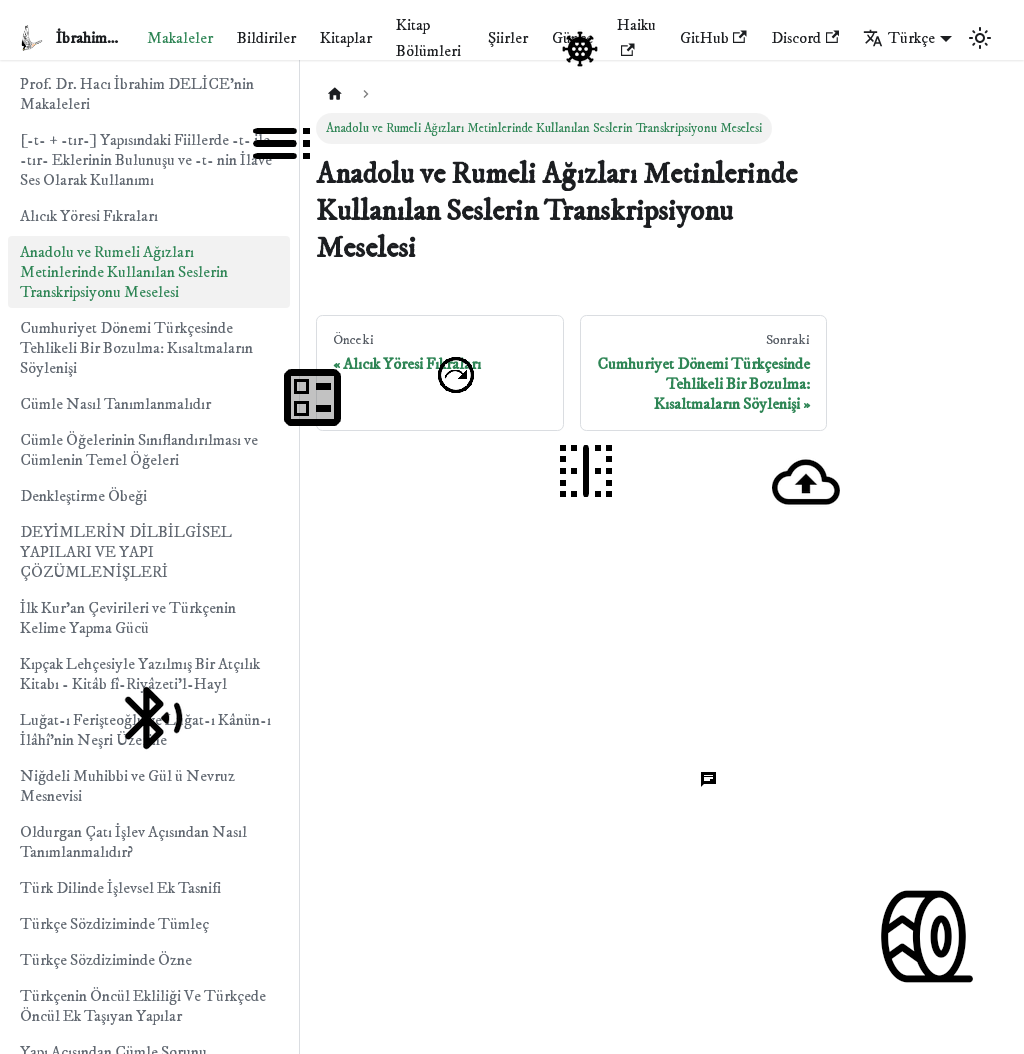  What do you see at coordinates (806, 482) in the screenshot?
I see `upload files to cloud storage` at bounding box center [806, 482].